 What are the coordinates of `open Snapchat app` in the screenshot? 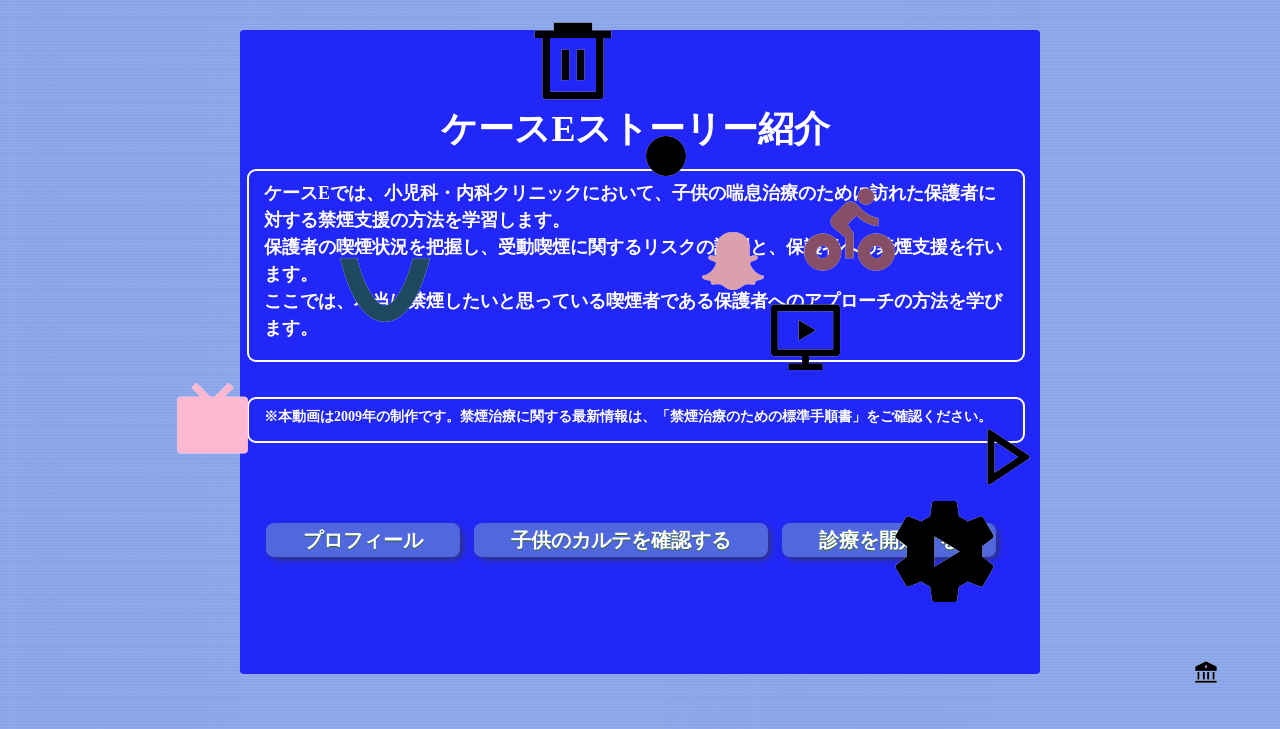 It's located at (733, 261).